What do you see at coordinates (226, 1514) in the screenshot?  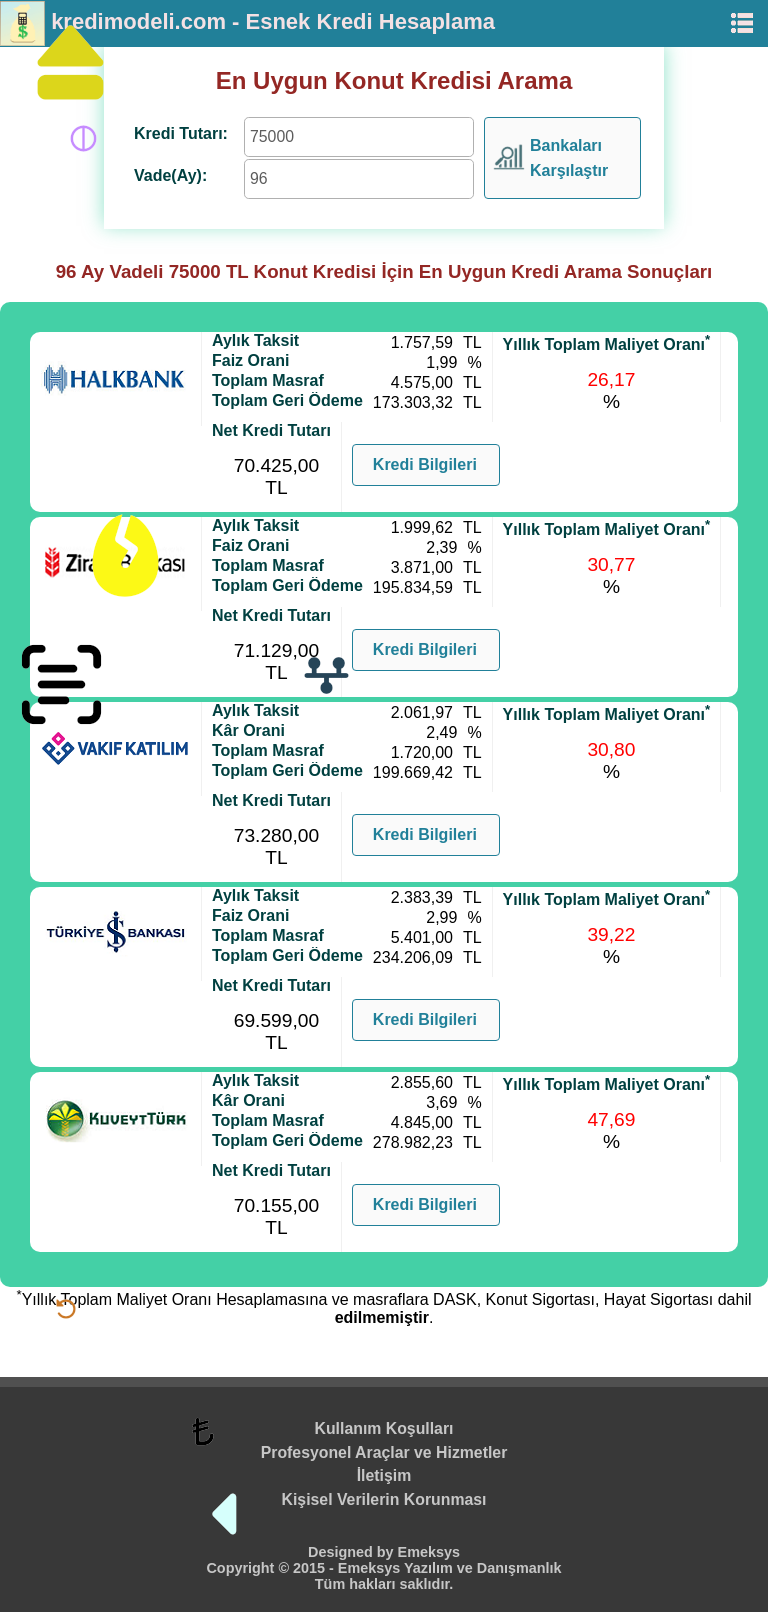 I see `go back to the previous screen` at bounding box center [226, 1514].